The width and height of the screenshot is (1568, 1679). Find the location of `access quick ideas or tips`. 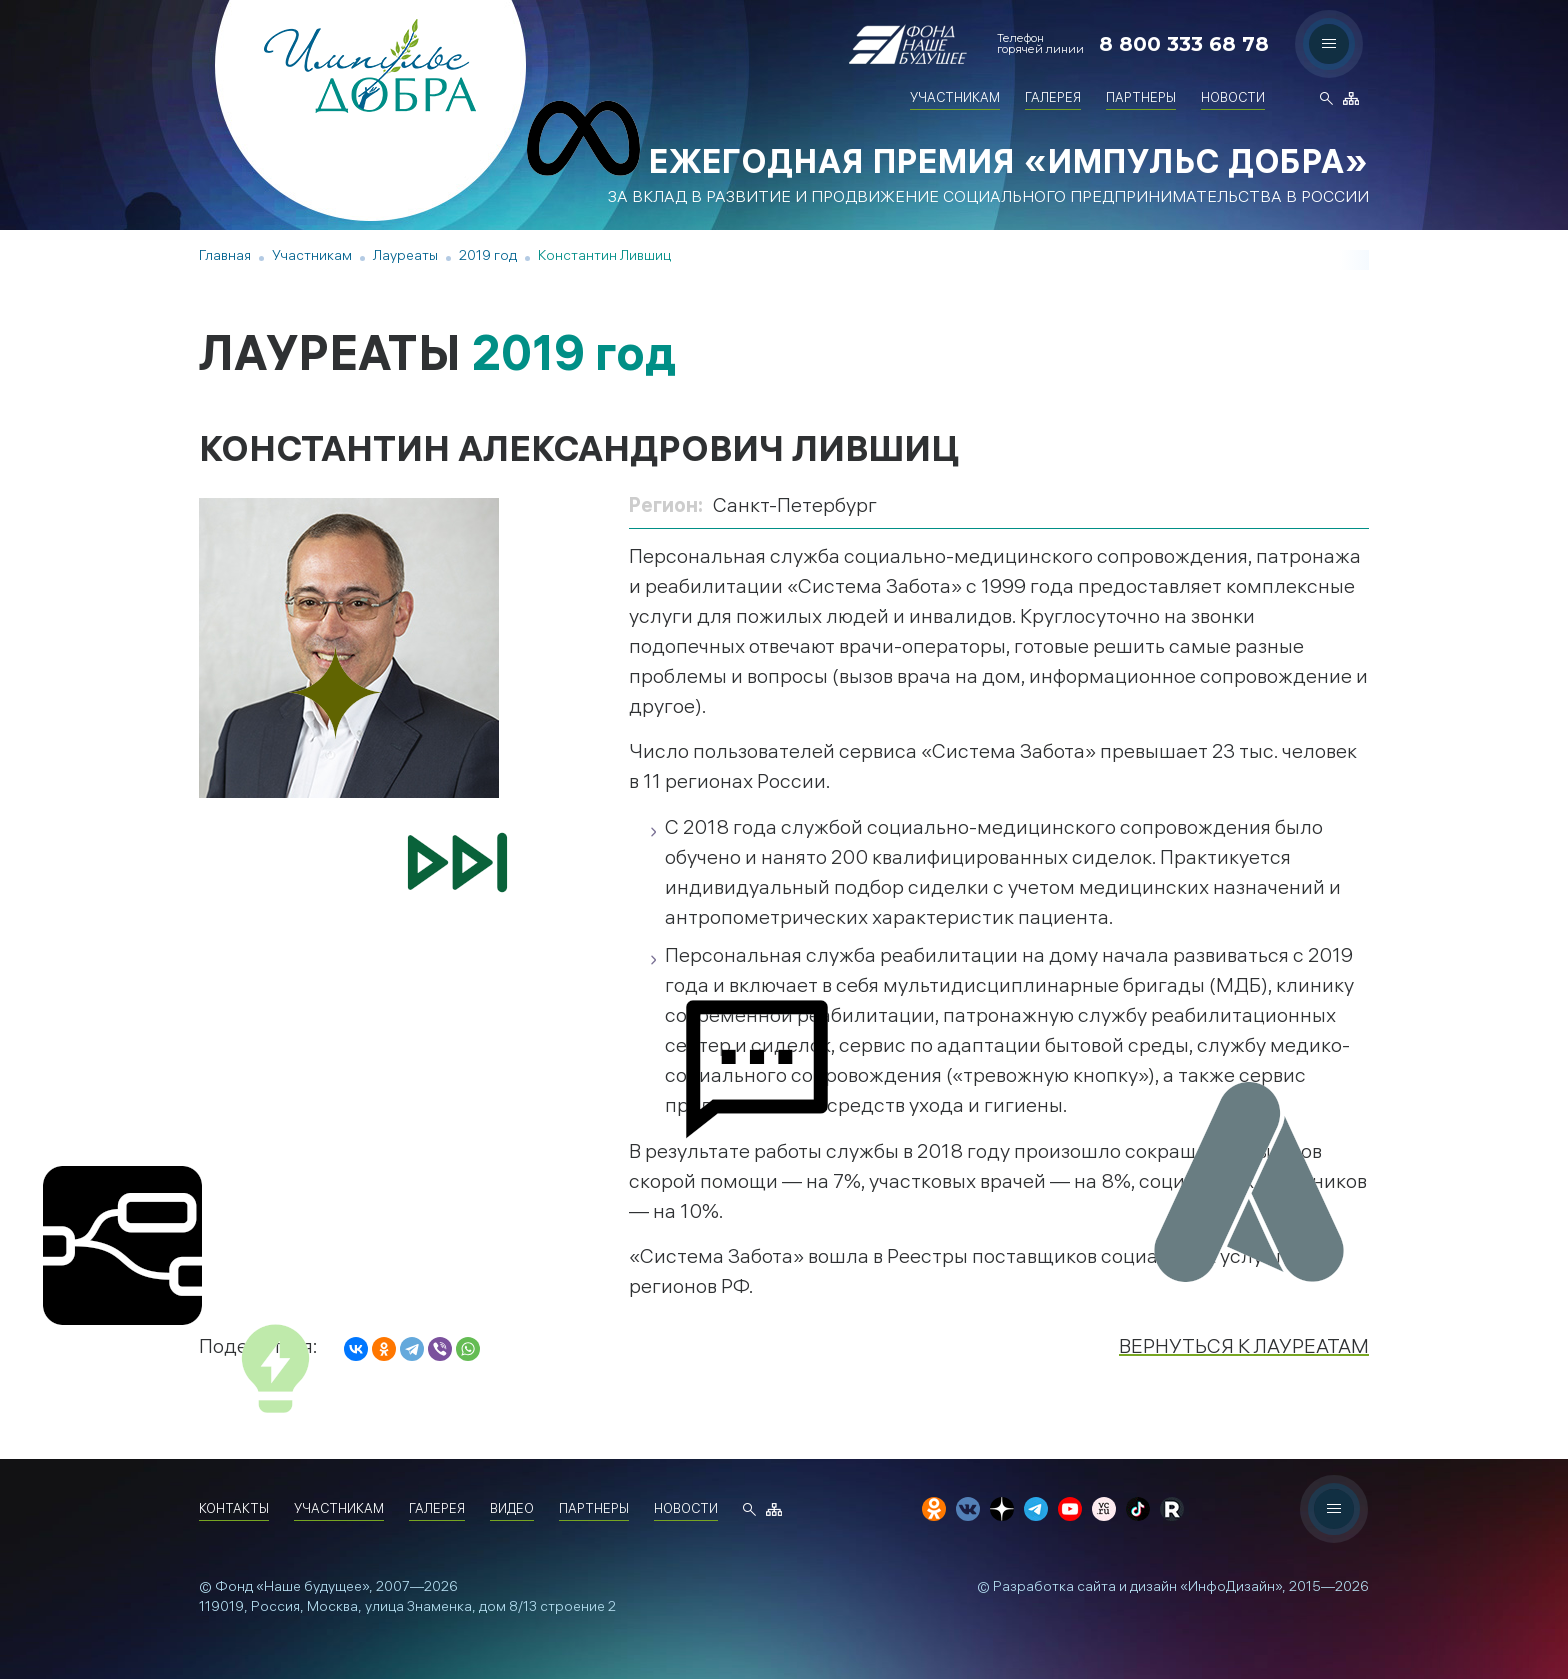

access quick ideas or tips is located at coordinates (275, 1366).